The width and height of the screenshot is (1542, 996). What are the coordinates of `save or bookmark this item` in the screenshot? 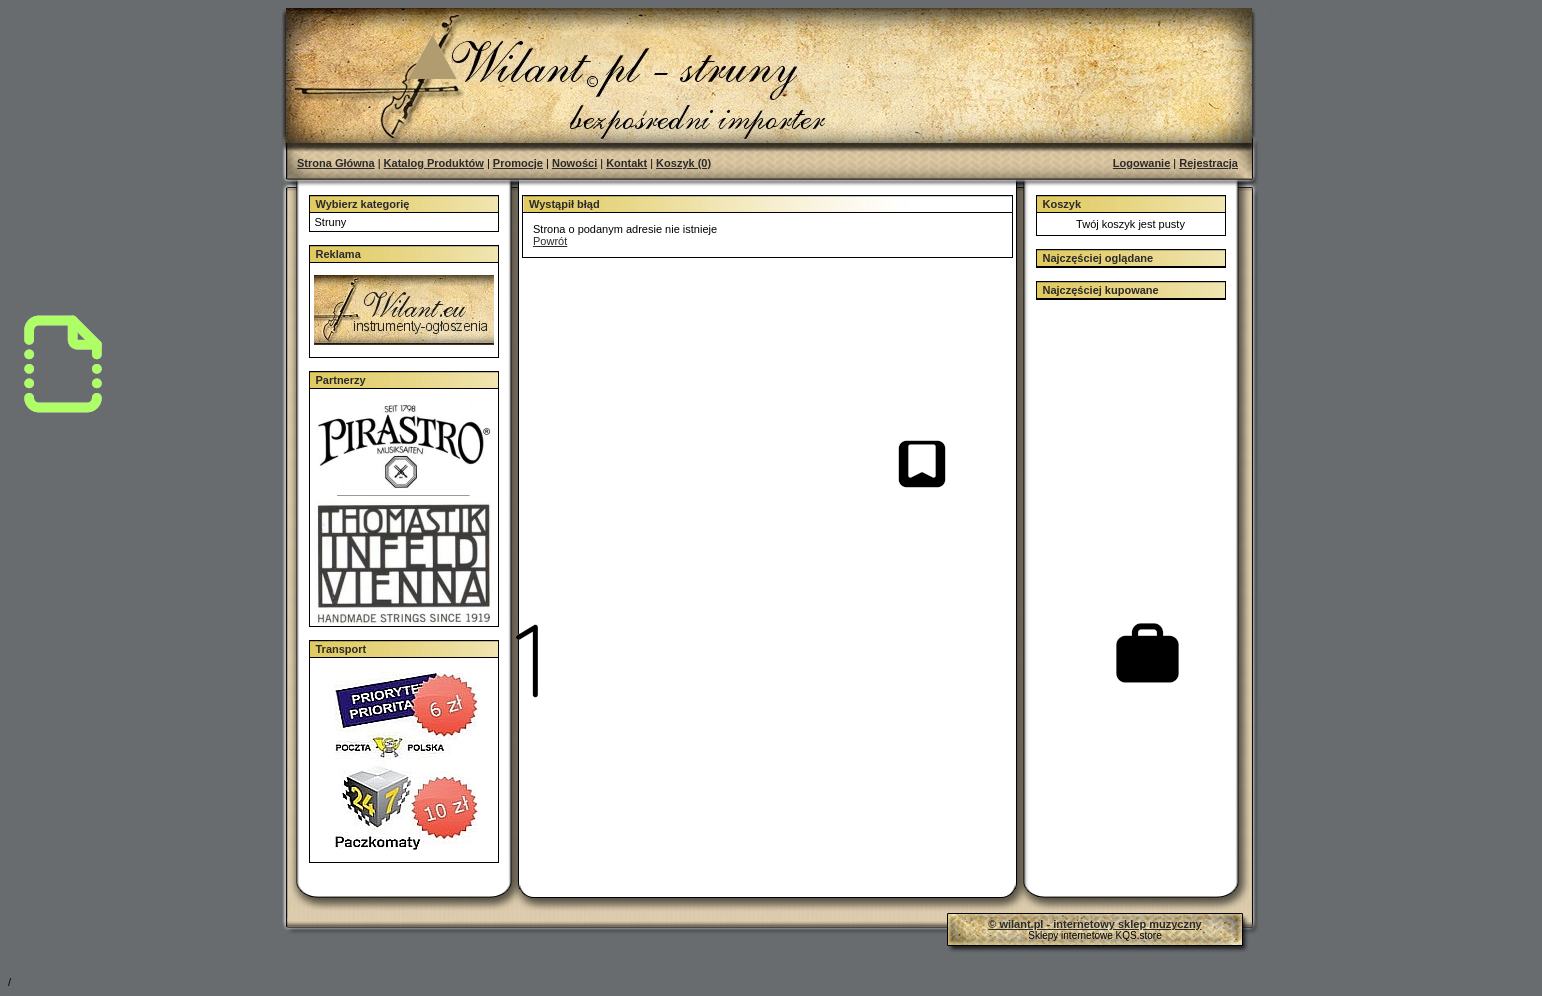 It's located at (922, 464).